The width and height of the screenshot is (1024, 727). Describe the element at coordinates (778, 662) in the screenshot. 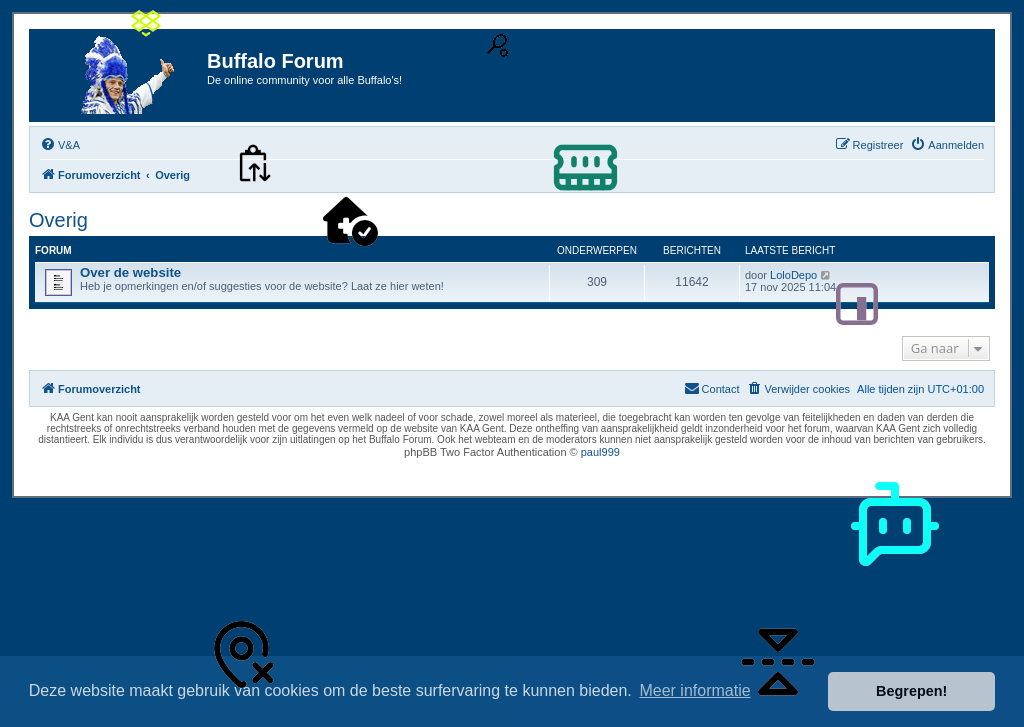

I see `flip image vertically` at that location.